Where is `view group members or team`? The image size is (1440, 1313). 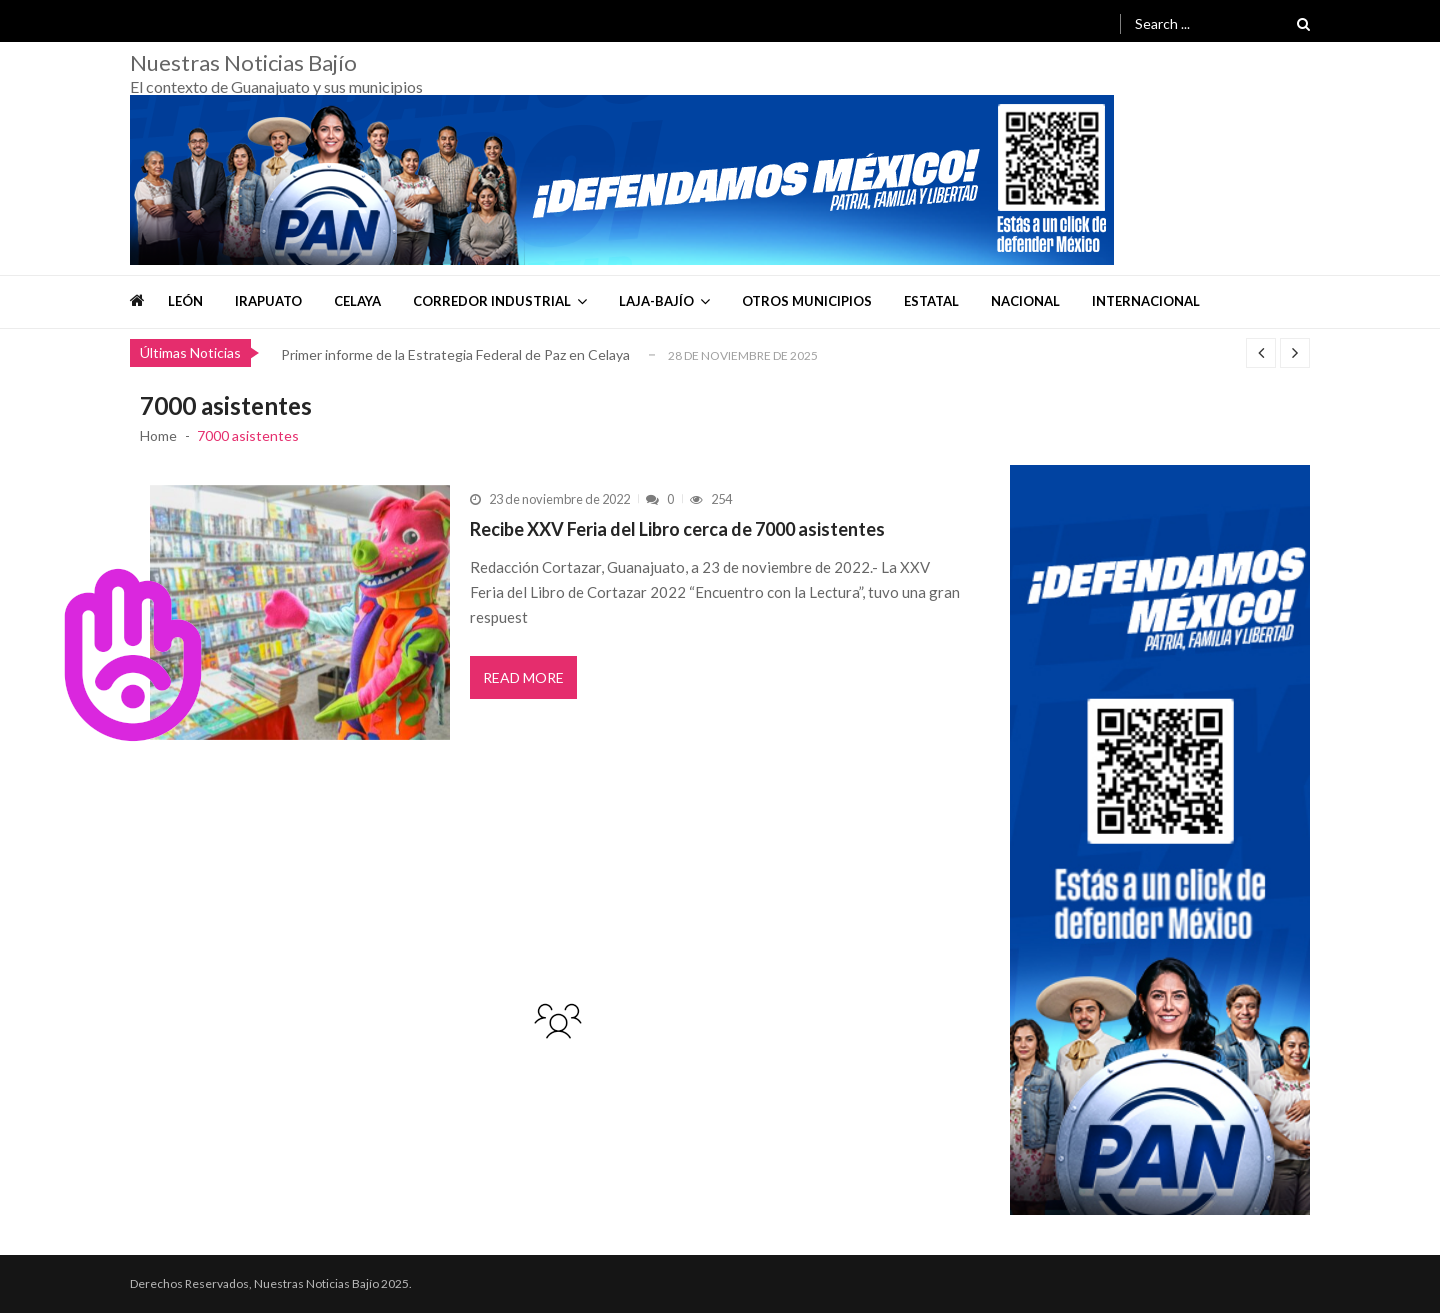
view group members or team is located at coordinates (558, 1019).